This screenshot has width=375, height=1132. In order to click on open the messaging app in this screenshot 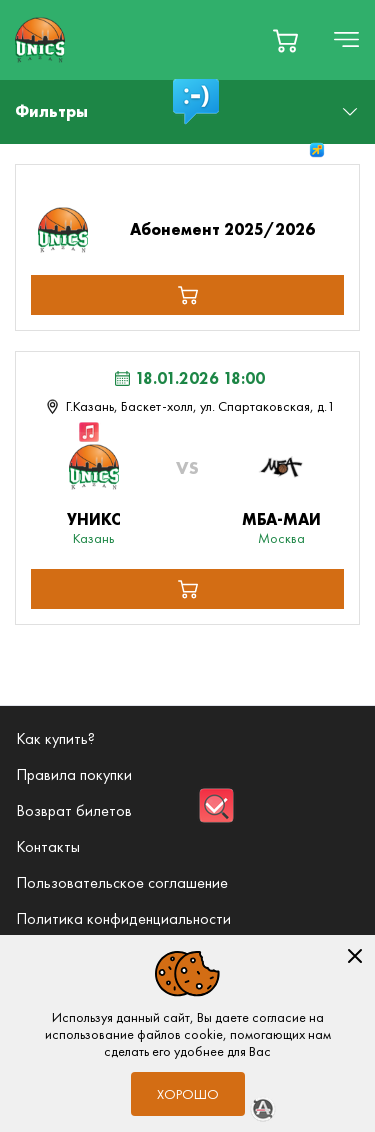, I will do `click(196, 102)`.